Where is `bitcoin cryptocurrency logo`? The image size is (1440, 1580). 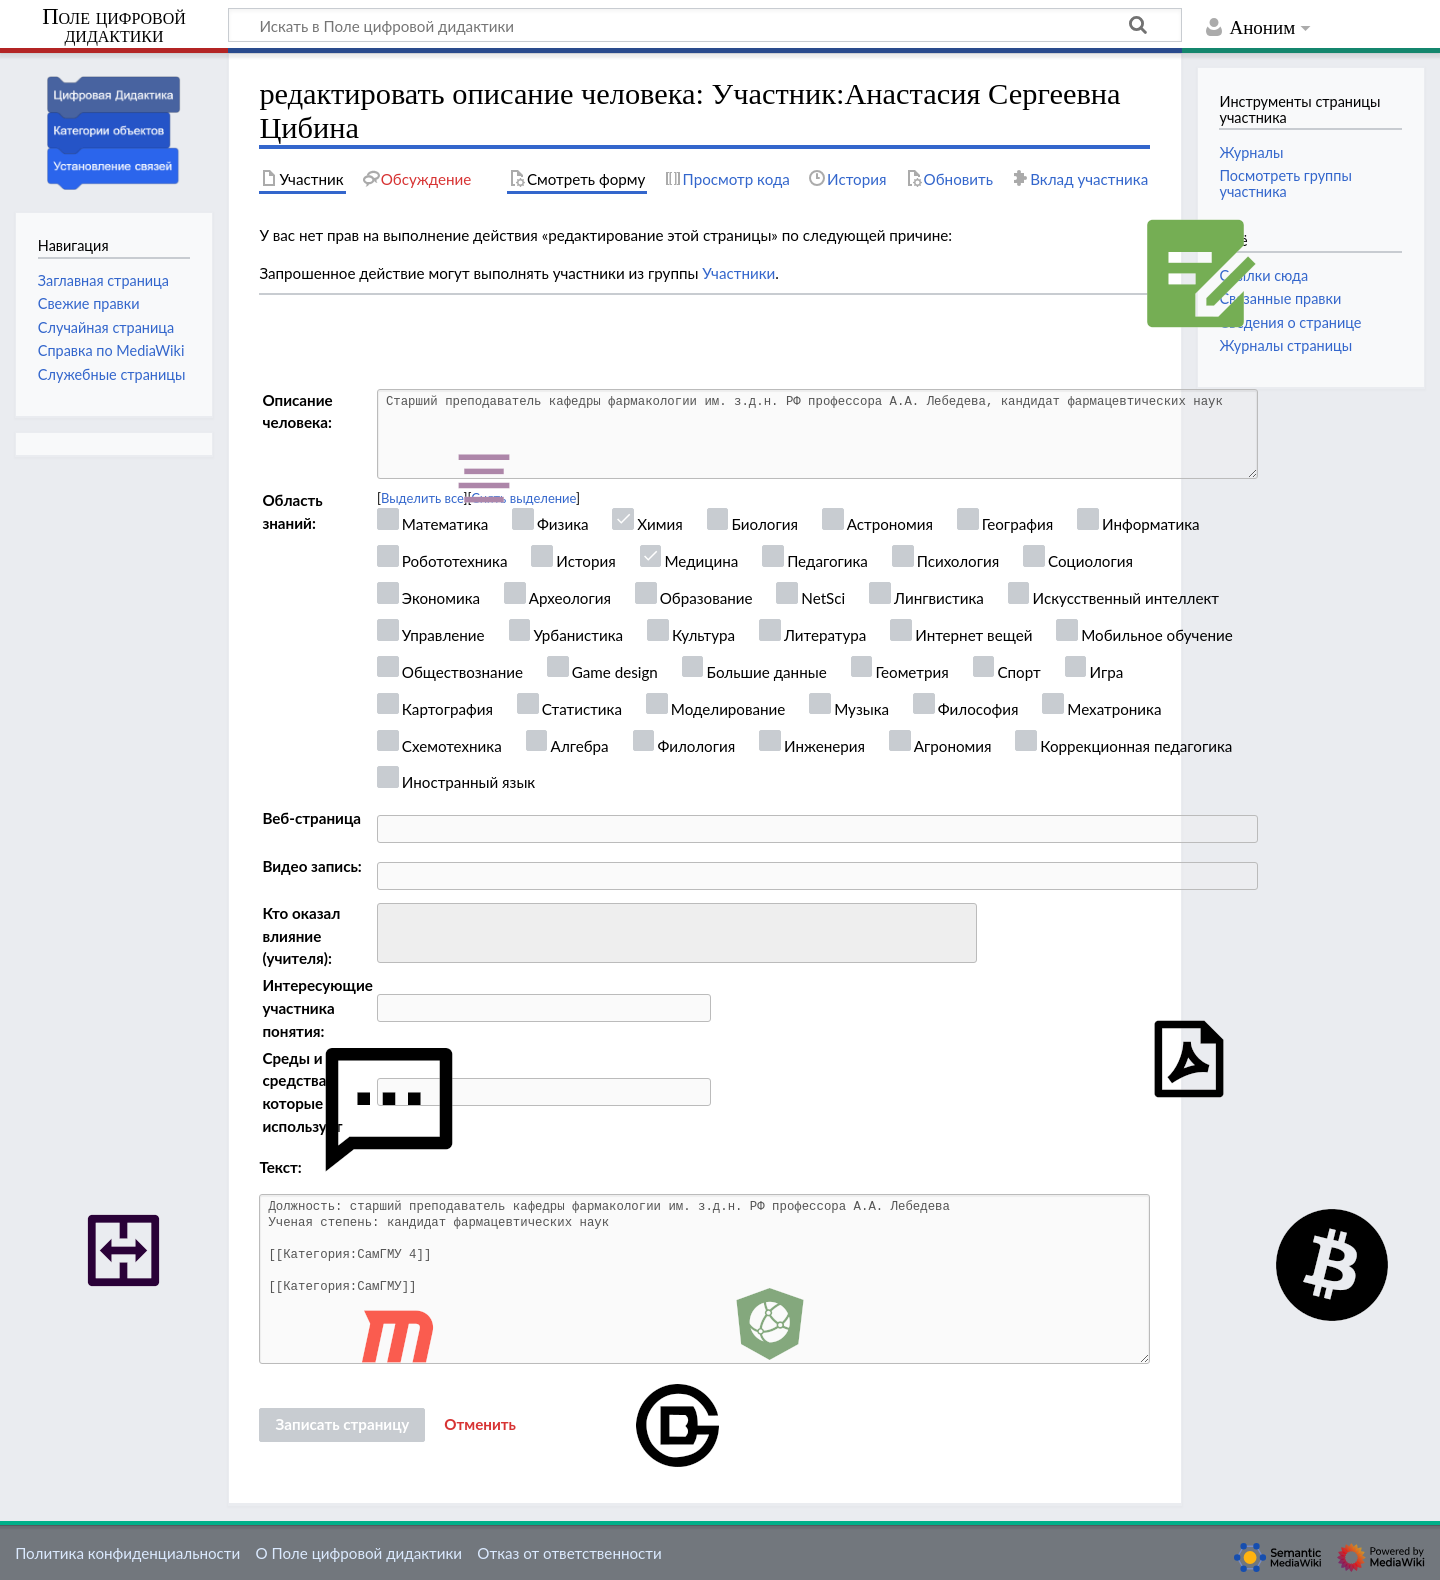
bitcoin cryptocurrency logo is located at coordinates (1332, 1265).